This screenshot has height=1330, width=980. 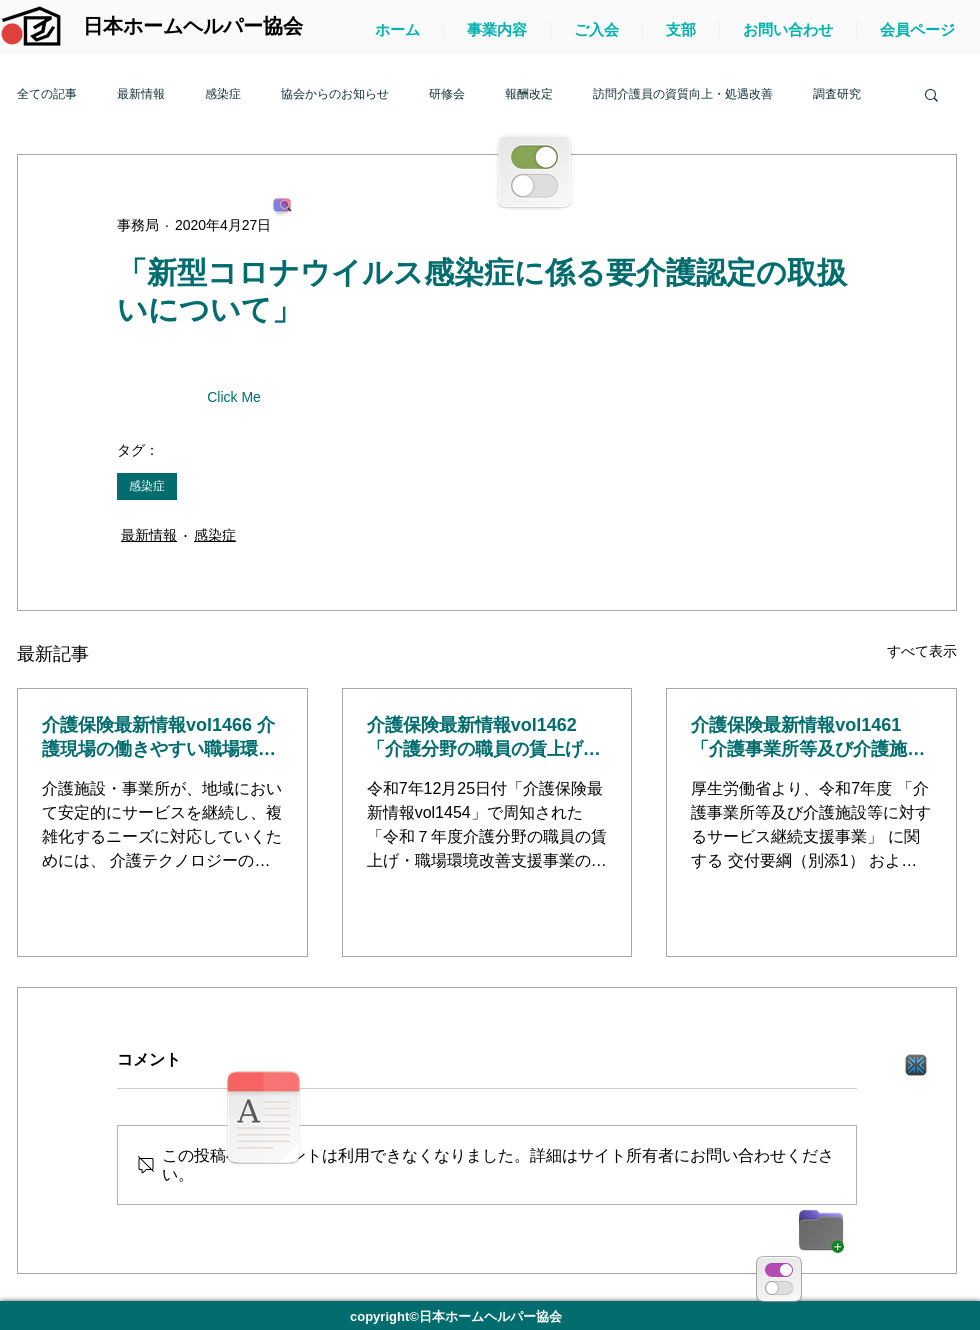 What do you see at coordinates (534, 171) in the screenshot?
I see `open desktop preferences or settings` at bounding box center [534, 171].